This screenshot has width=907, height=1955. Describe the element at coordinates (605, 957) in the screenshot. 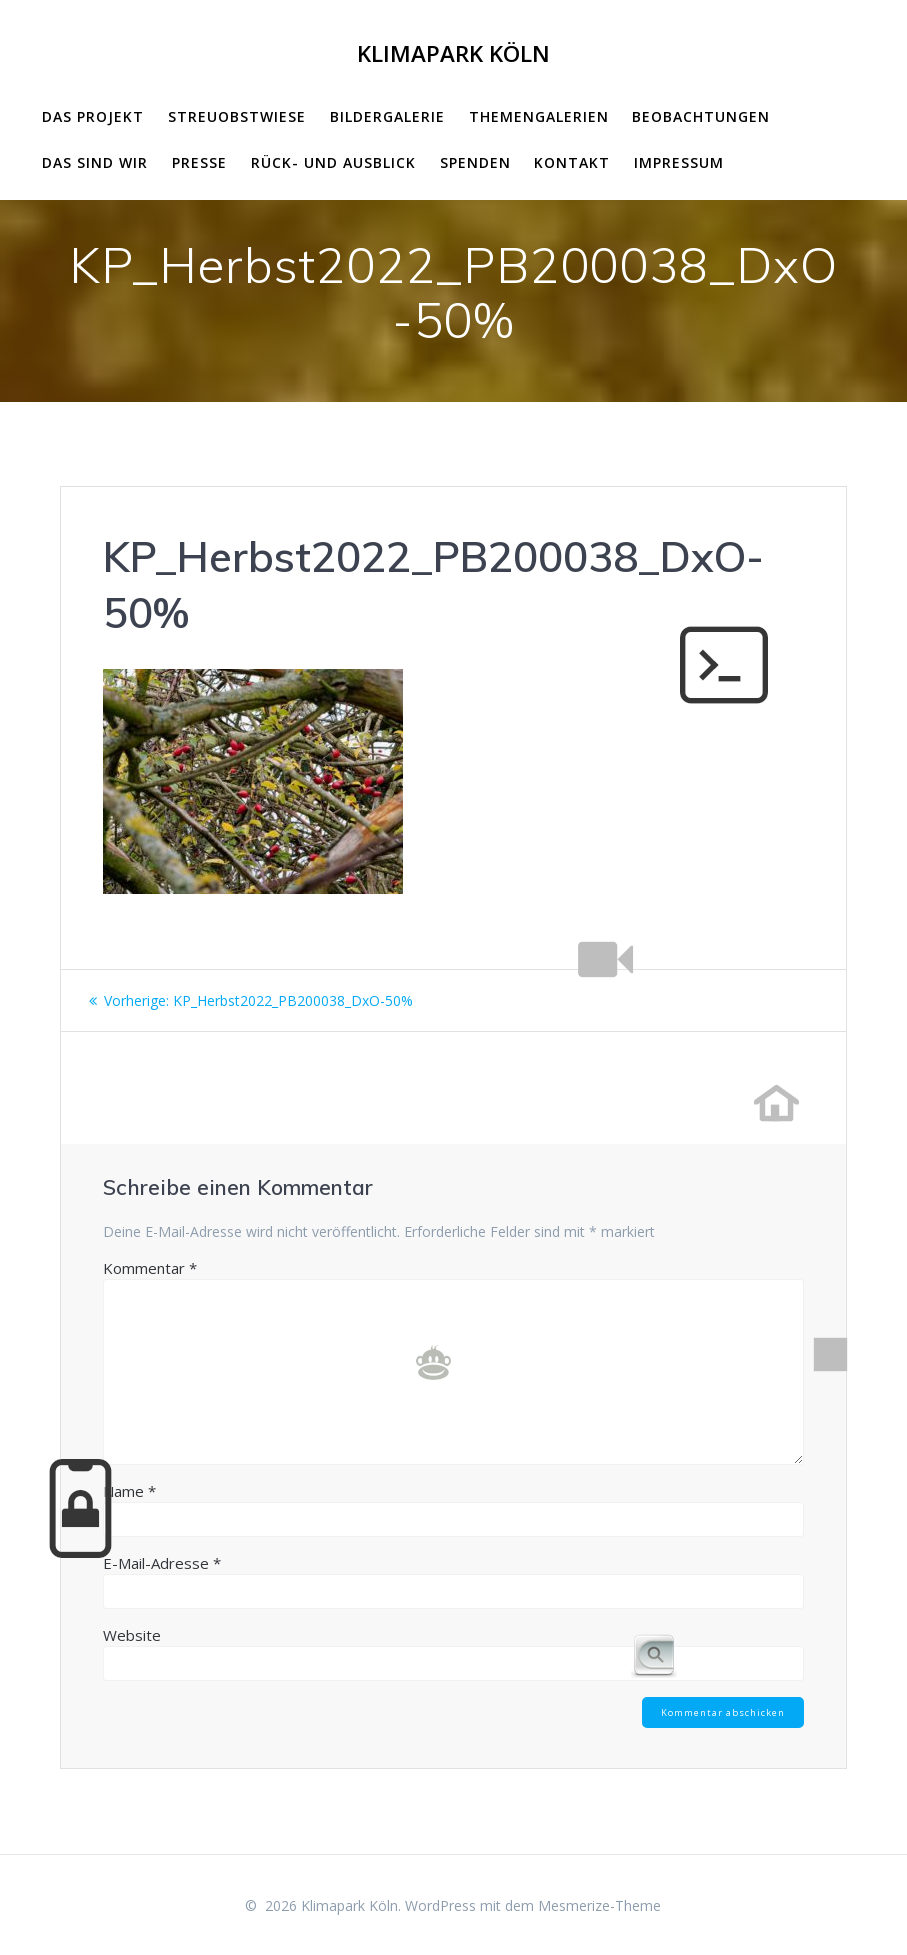

I see `access video files or library` at that location.